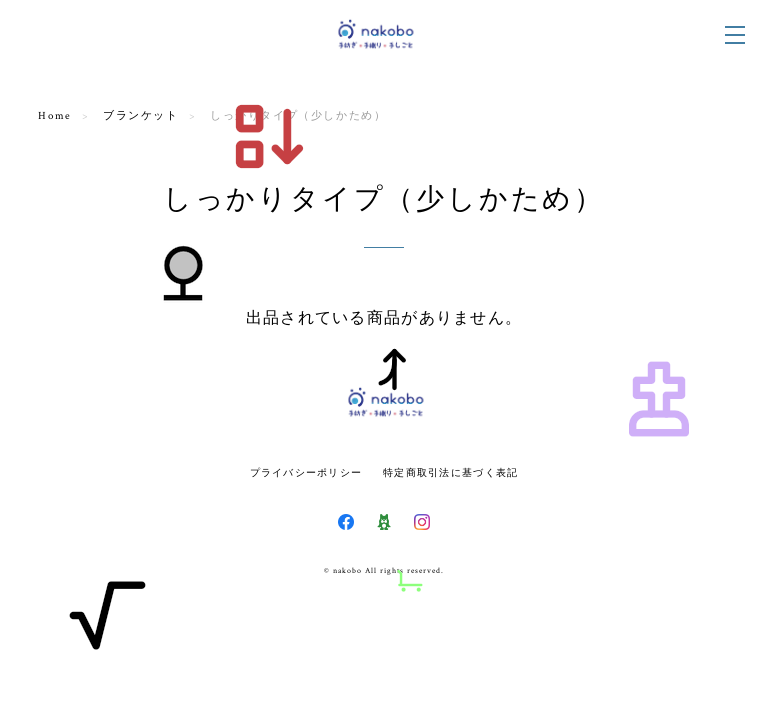 The image size is (768, 720). What do you see at coordinates (659, 399) in the screenshot?
I see `indicates a deceased user or memorial account` at bounding box center [659, 399].